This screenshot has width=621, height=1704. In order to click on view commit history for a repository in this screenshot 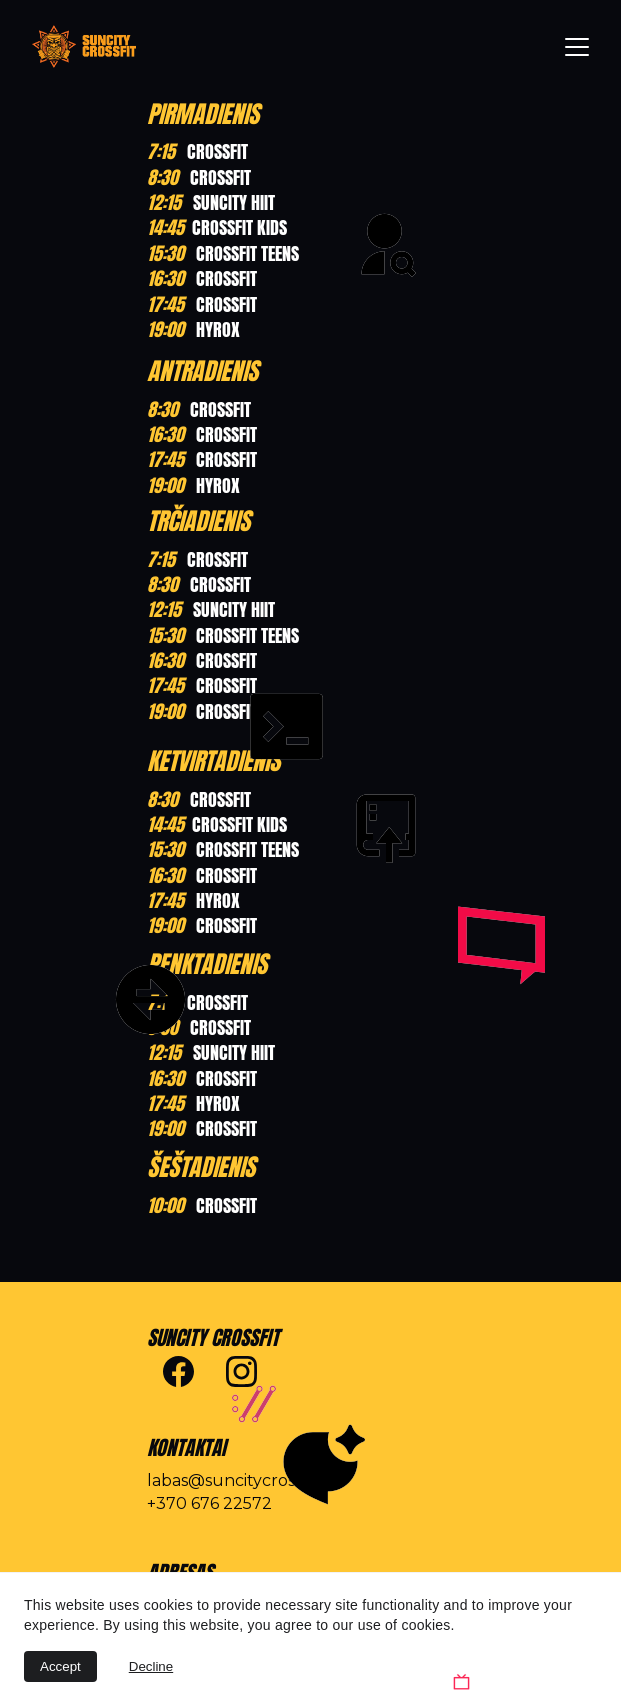, I will do `click(386, 827)`.